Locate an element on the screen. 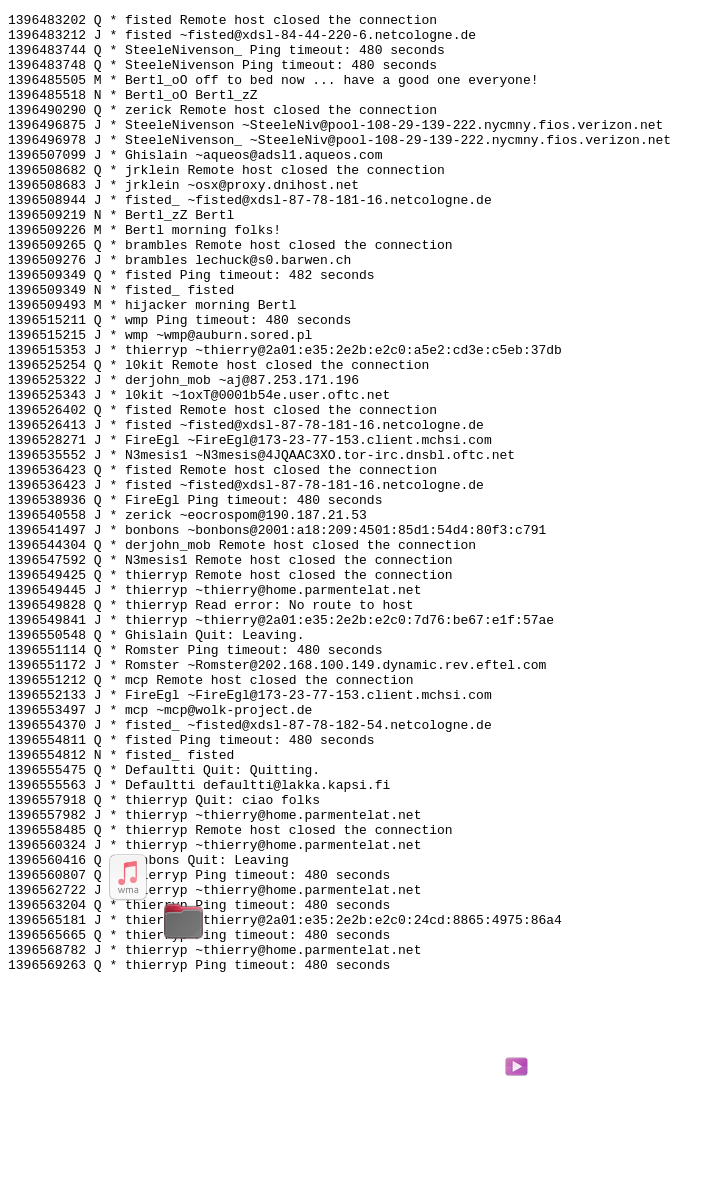  a windows media audio file is located at coordinates (128, 877).